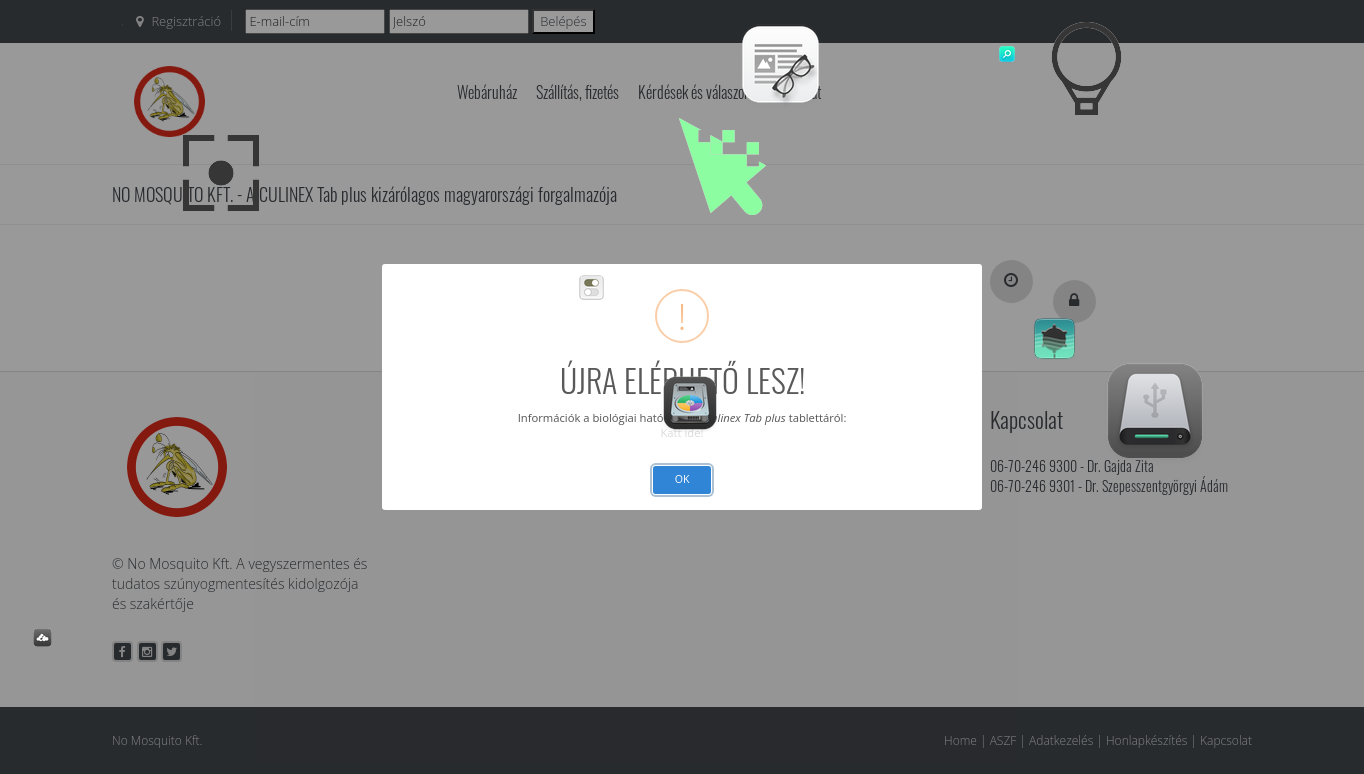  What do you see at coordinates (690, 403) in the screenshot?
I see `open disk usage analyzer` at bounding box center [690, 403].